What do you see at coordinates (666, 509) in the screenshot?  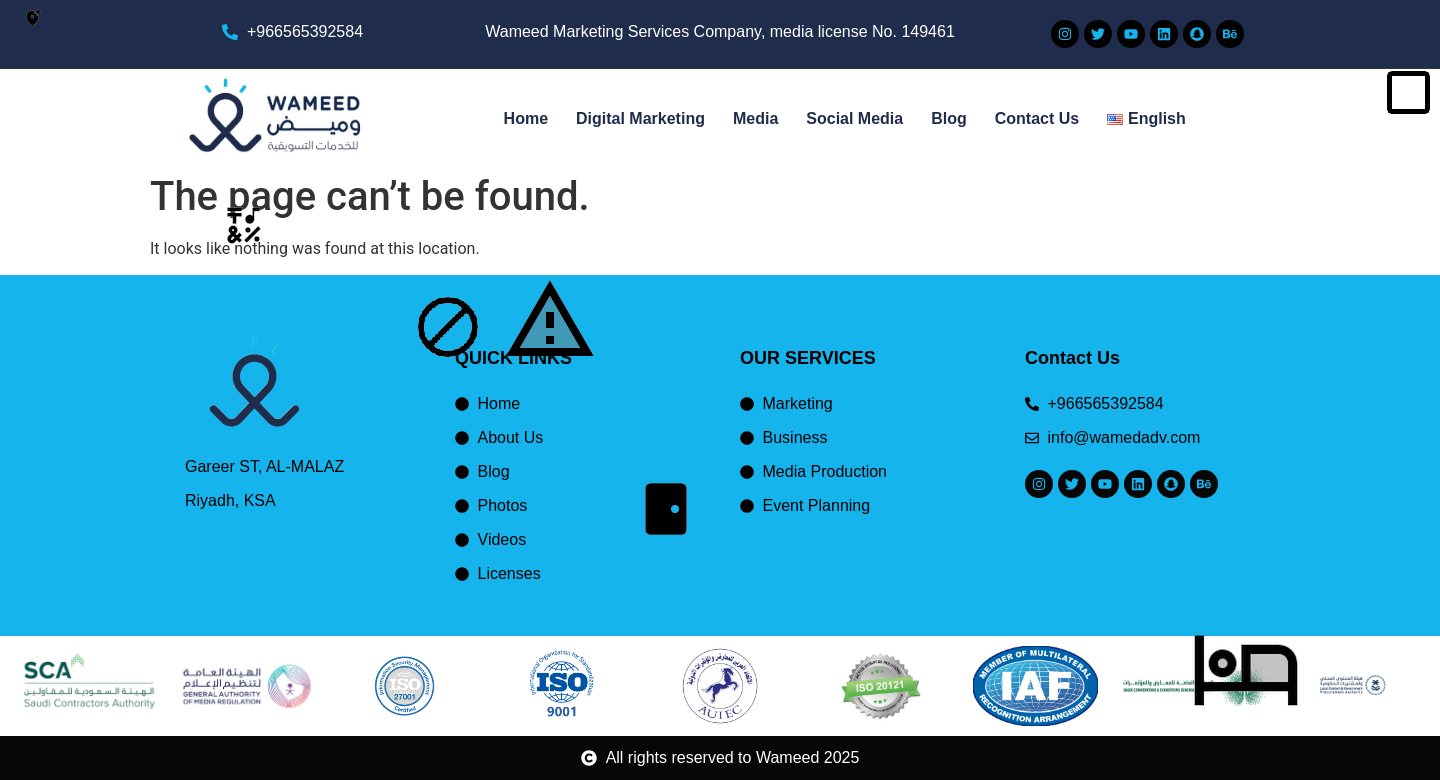 I see `door sensor status indicator` at bounding box center [666, 509].